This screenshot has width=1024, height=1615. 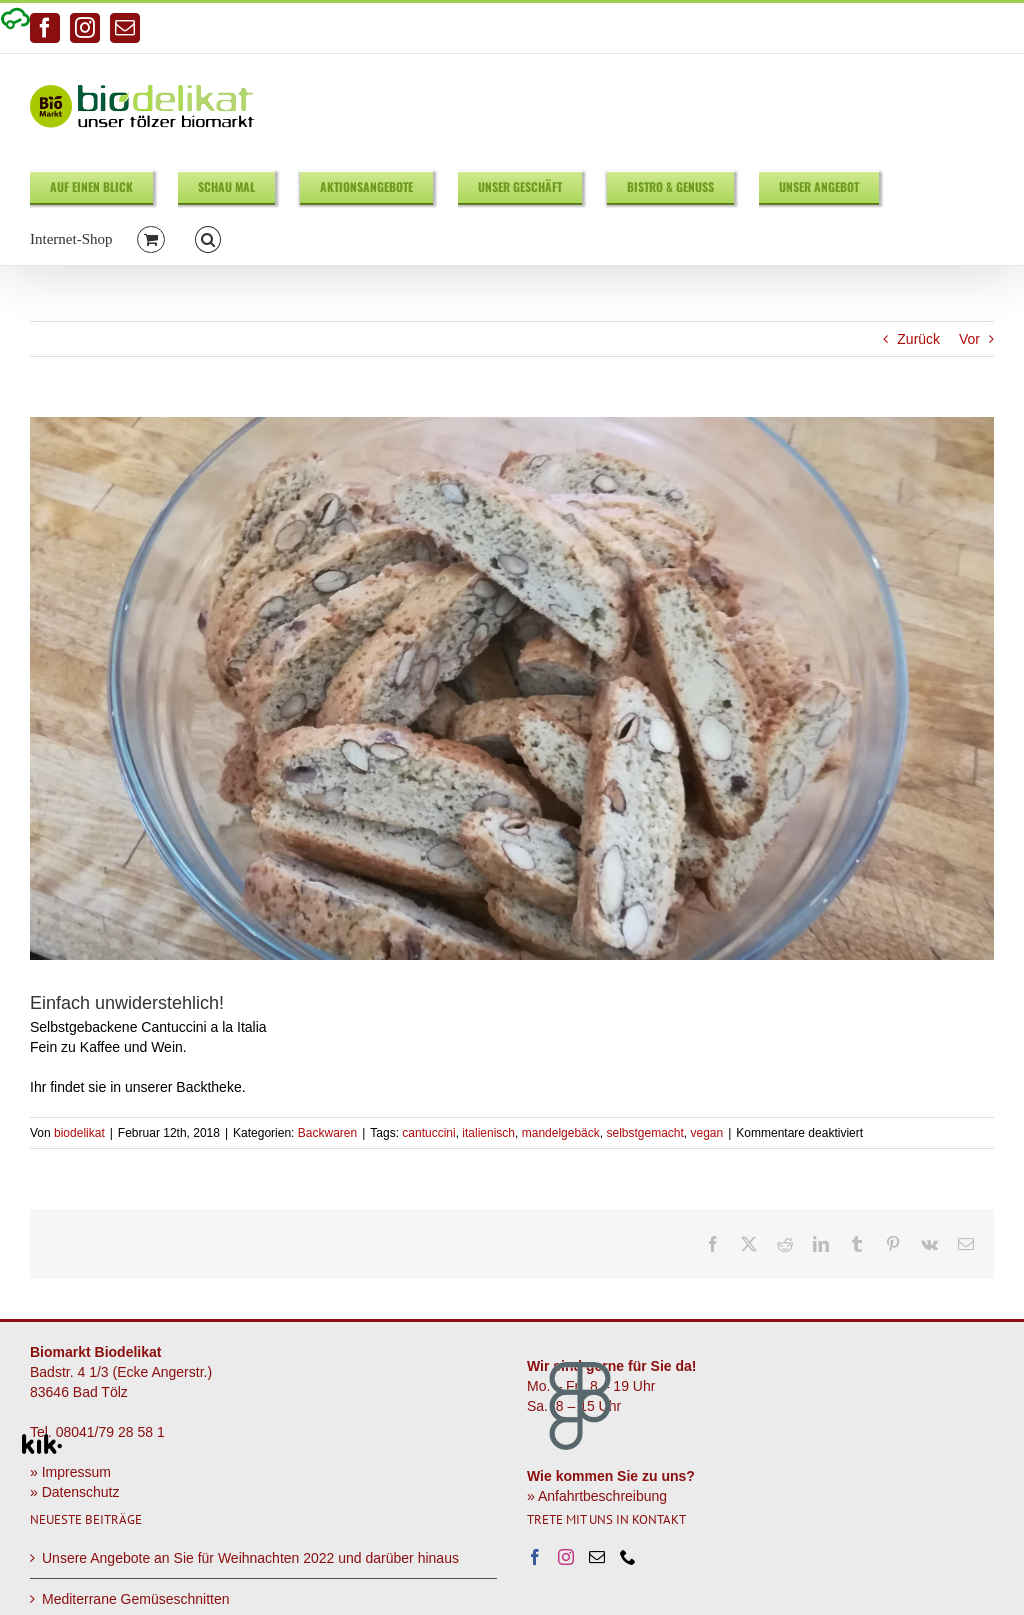 What do you see at coordinates (42, 1444) in the screenshot?
I see `open kik messenger app` at bounding box center [42, 1444].